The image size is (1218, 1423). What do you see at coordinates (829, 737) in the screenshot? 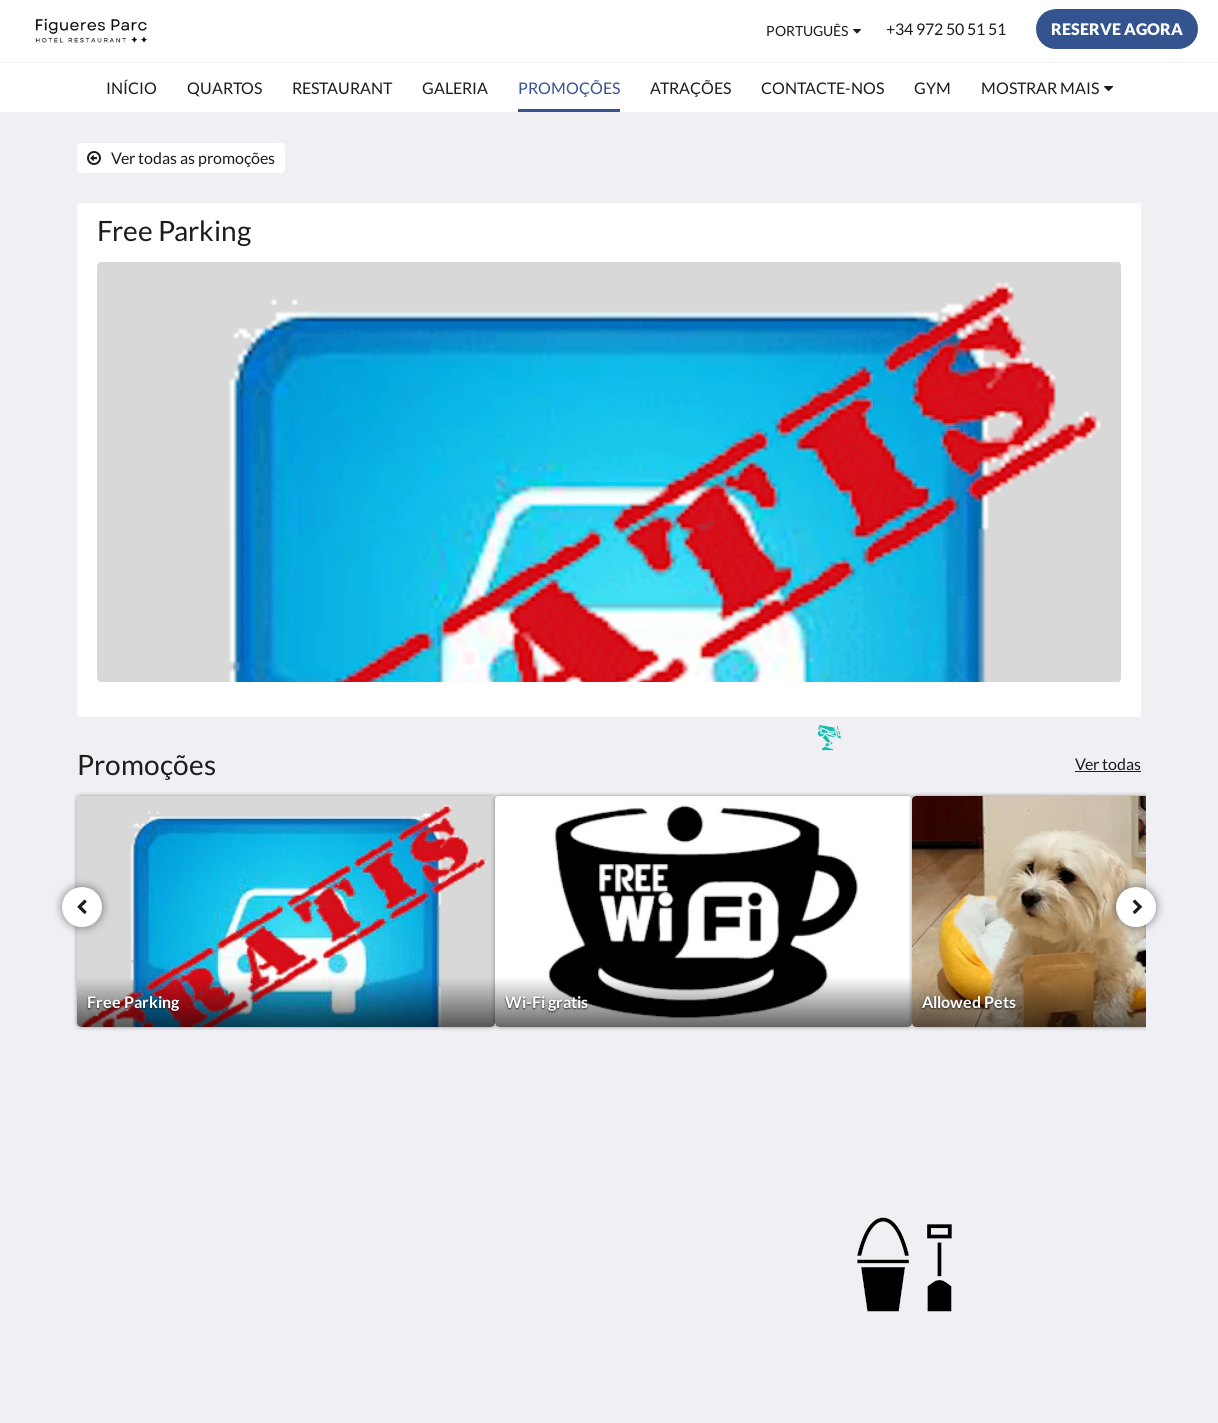
I see `explore the map on foot` at bounding box center [829, 737].